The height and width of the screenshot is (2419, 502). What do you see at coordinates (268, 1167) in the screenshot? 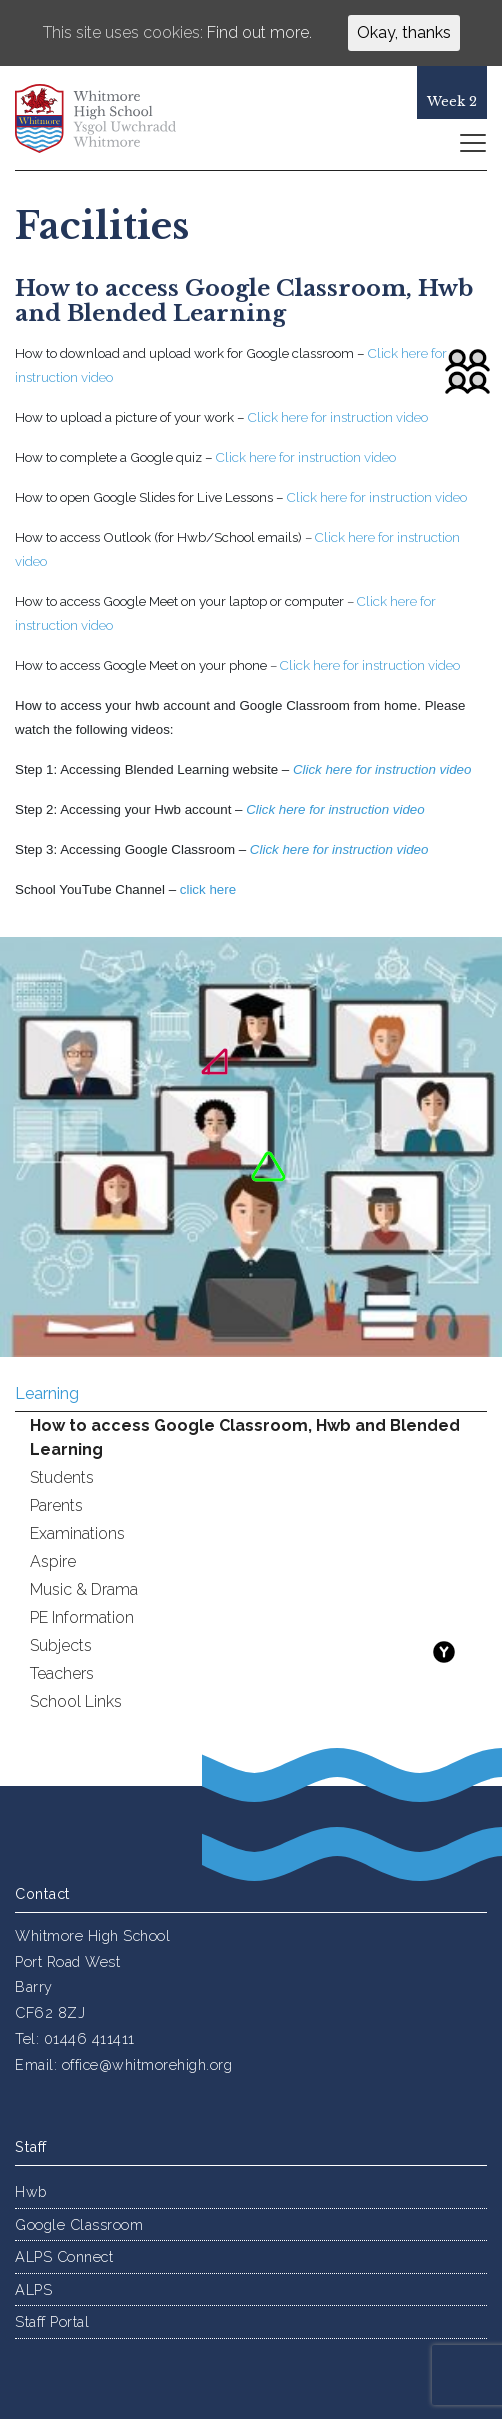
I see `warning or alert indicator` at bounding box center [268, 1167].